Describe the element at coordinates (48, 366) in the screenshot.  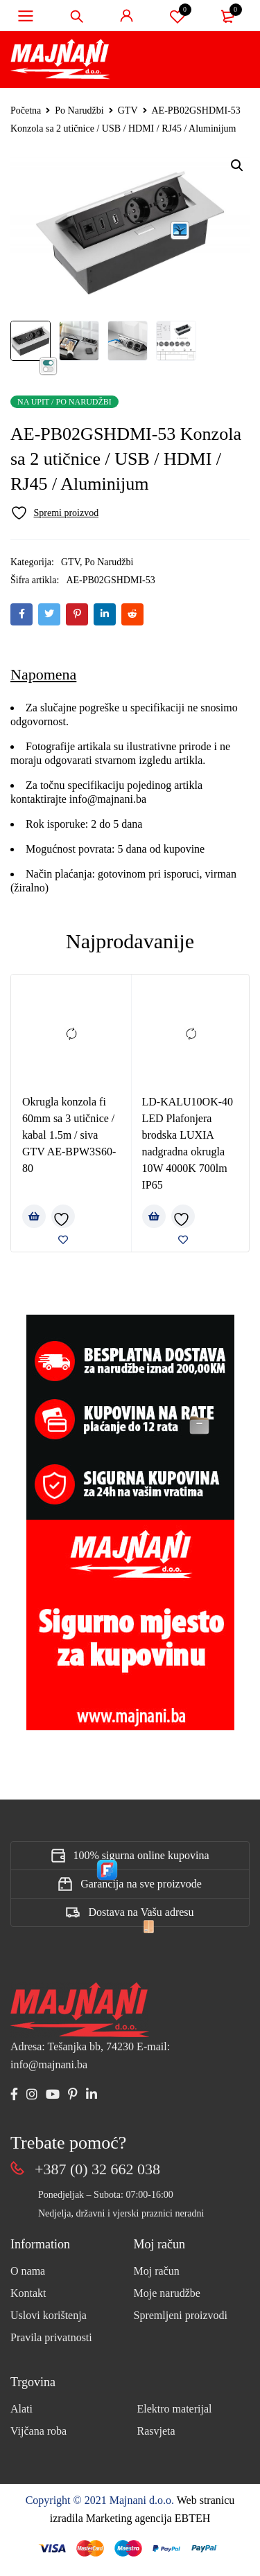
I see `open unity tweak tool settings` at that location.